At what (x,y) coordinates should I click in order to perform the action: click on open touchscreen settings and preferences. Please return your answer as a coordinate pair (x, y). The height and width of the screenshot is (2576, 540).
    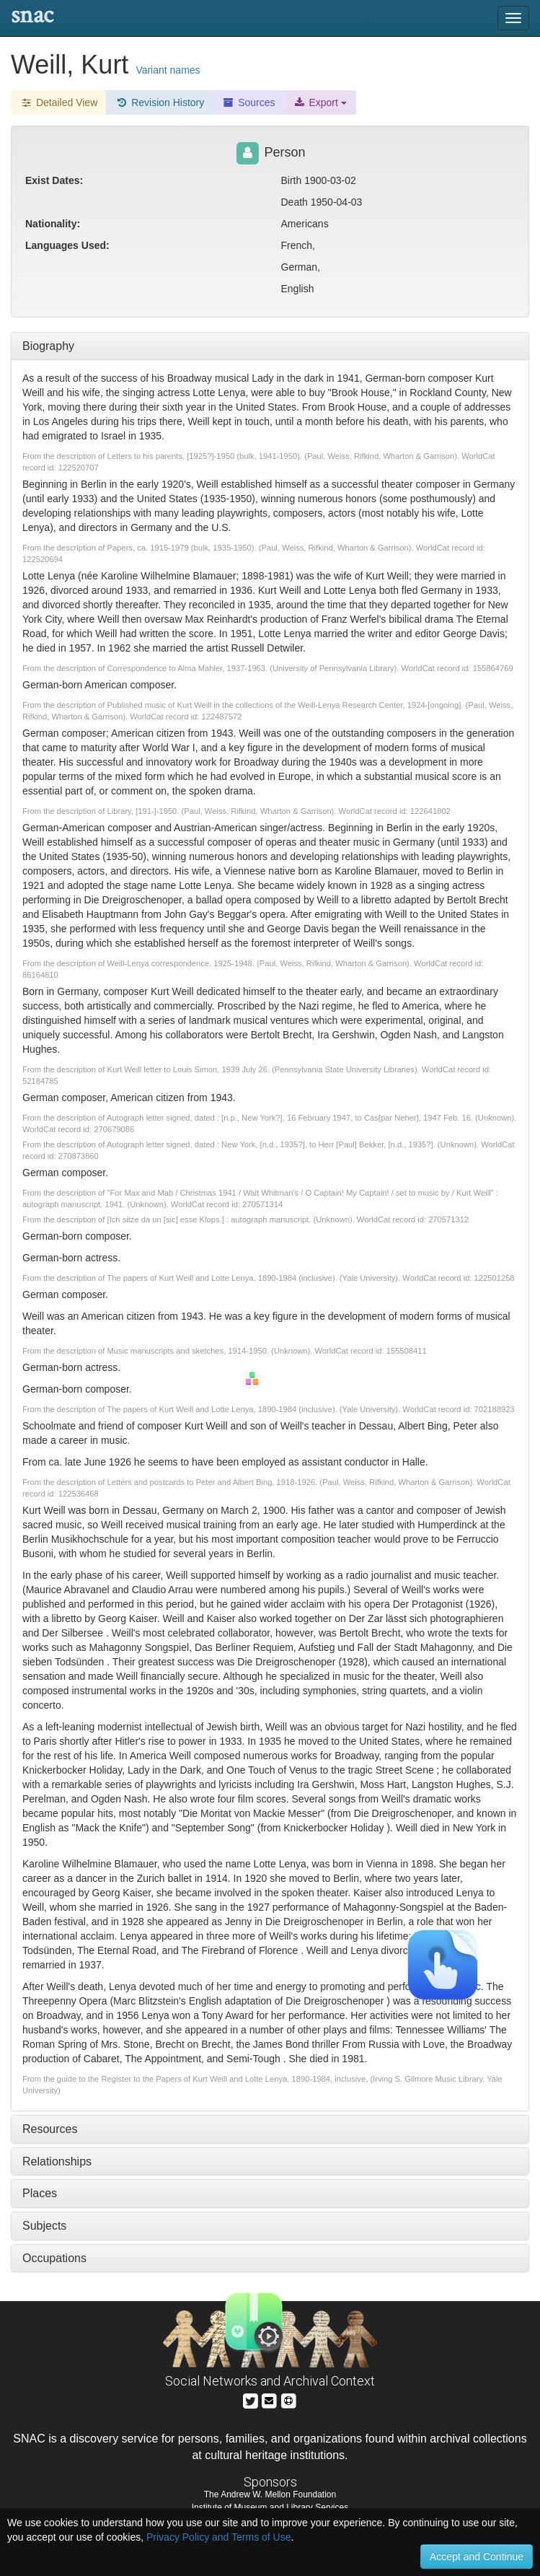
    Looking at the image, I should click on (443, 1965).